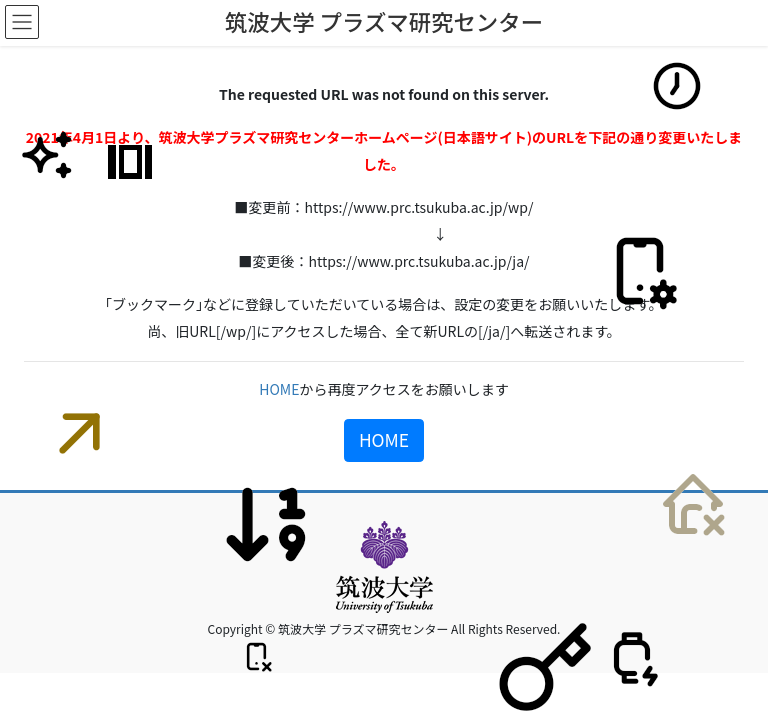  I want to click on switch to column or array view layout, so click(129, 163).